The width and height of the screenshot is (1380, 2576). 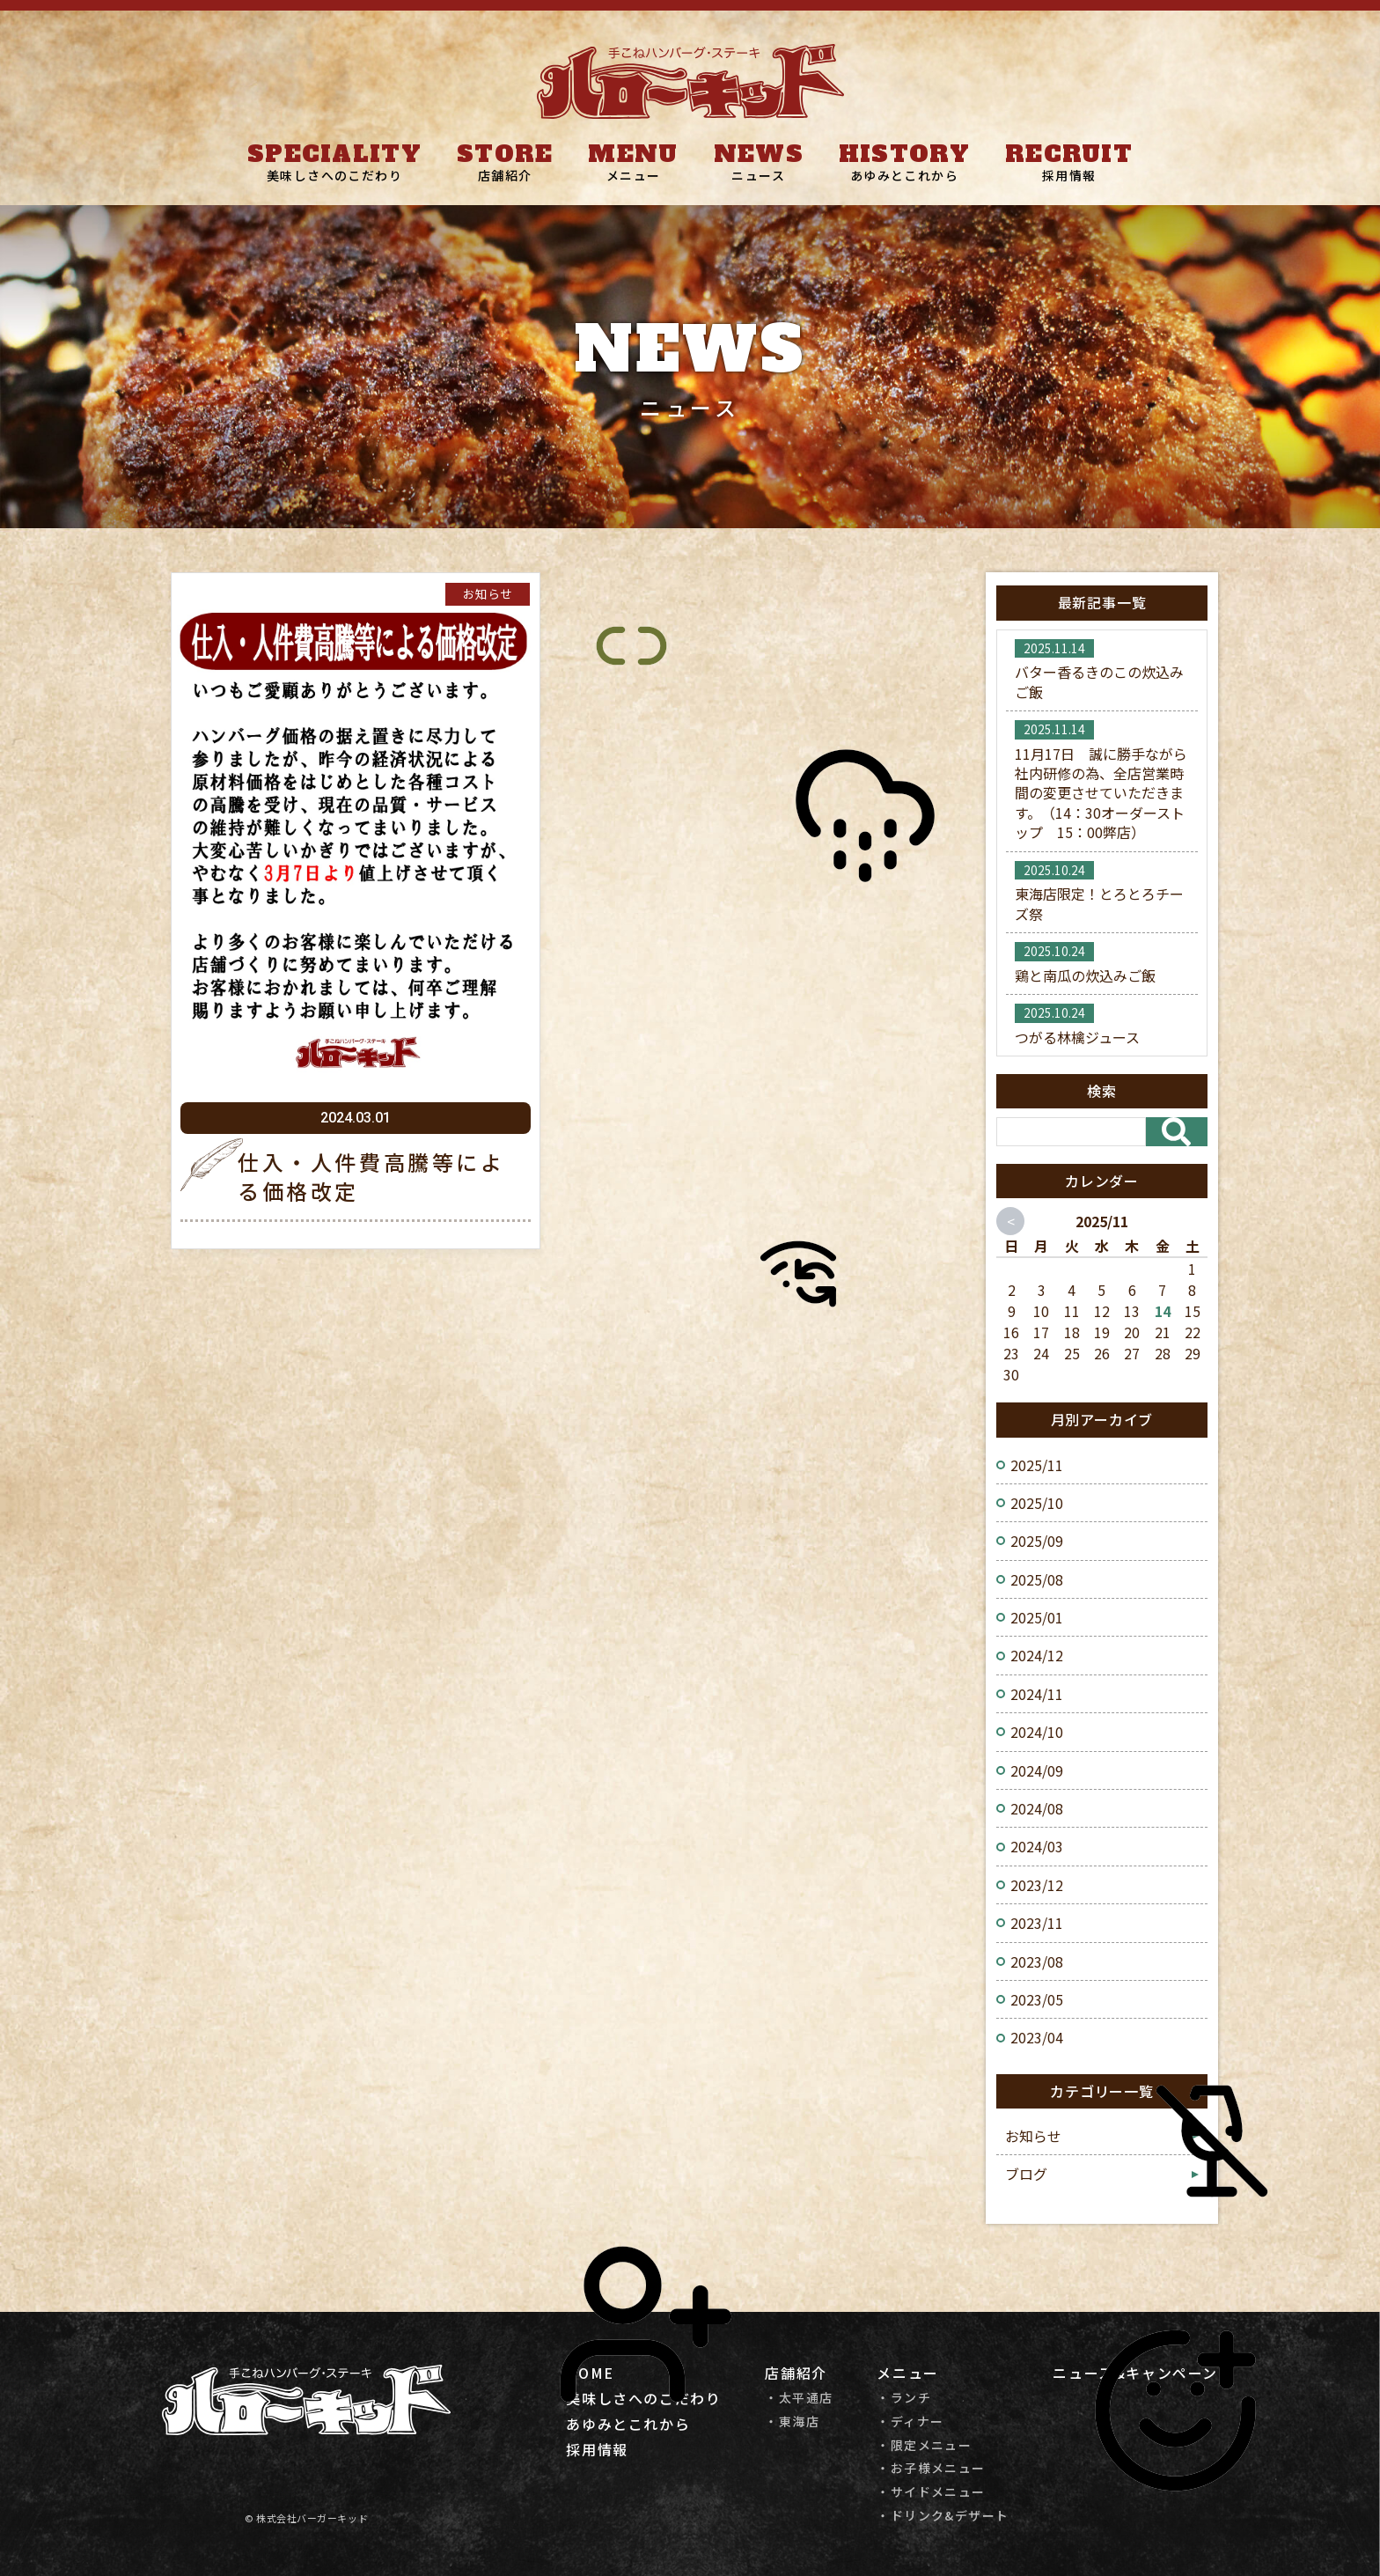 I want to click on disconnect or unlink connected accounts, so click(x=631, y=645).